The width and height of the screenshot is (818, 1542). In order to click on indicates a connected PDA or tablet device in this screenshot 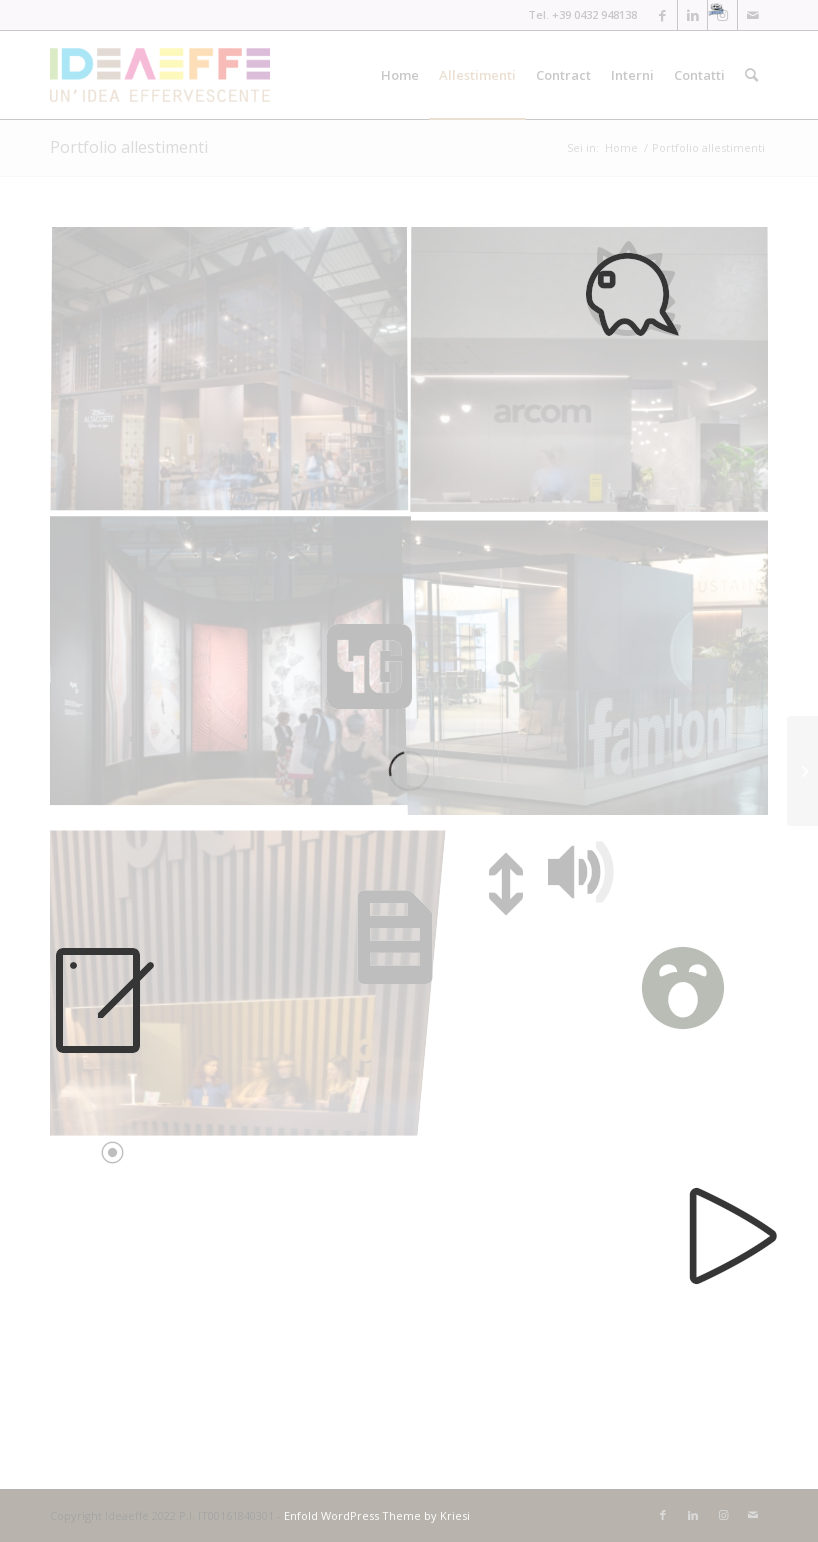, I will do `click(98, 997)`.